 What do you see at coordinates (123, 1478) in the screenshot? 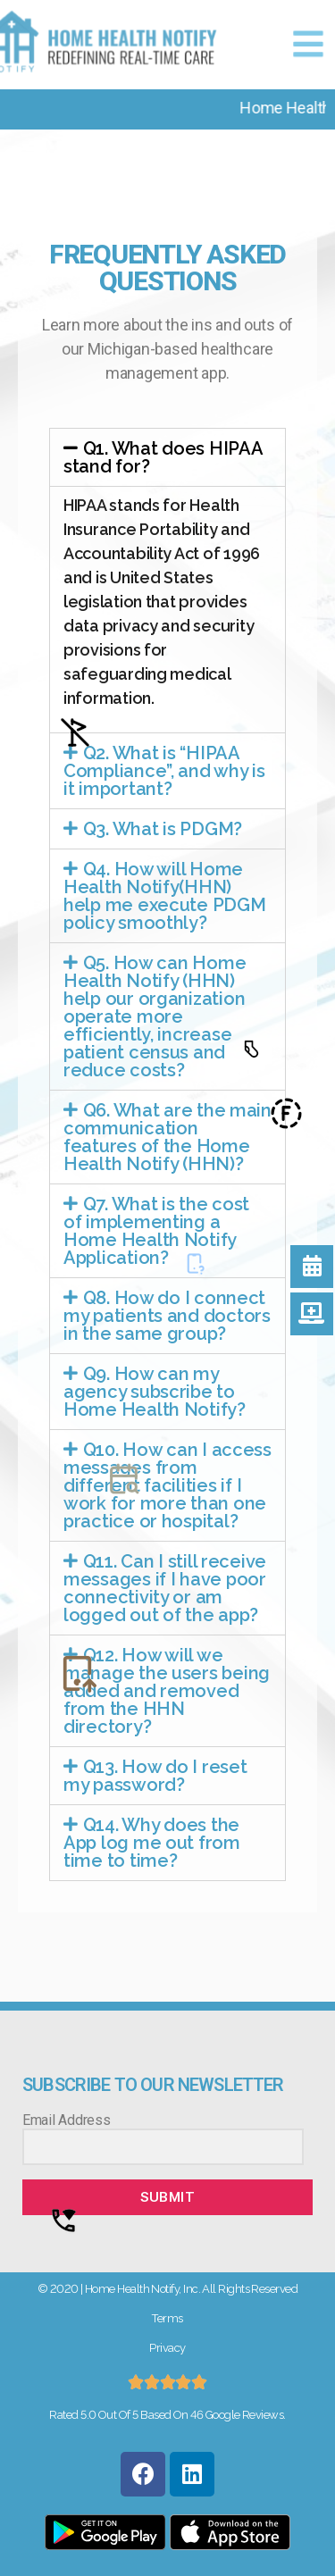
I see `search for events or dates in calendar` at bounding box center [123, 1478].